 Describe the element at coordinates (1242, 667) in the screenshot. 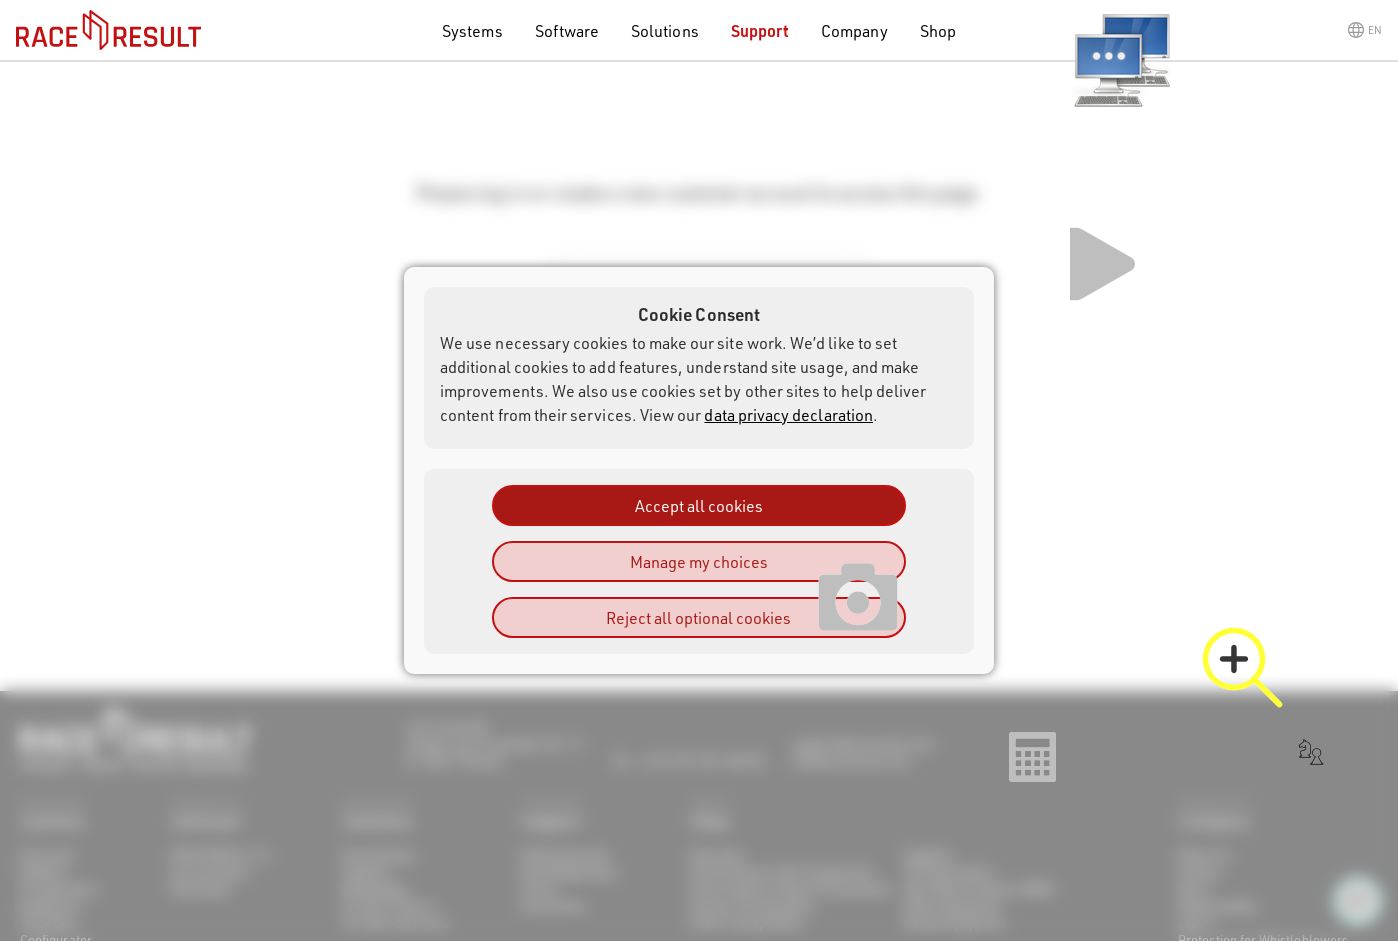

I see `zoom in or increase magnification` at that location.